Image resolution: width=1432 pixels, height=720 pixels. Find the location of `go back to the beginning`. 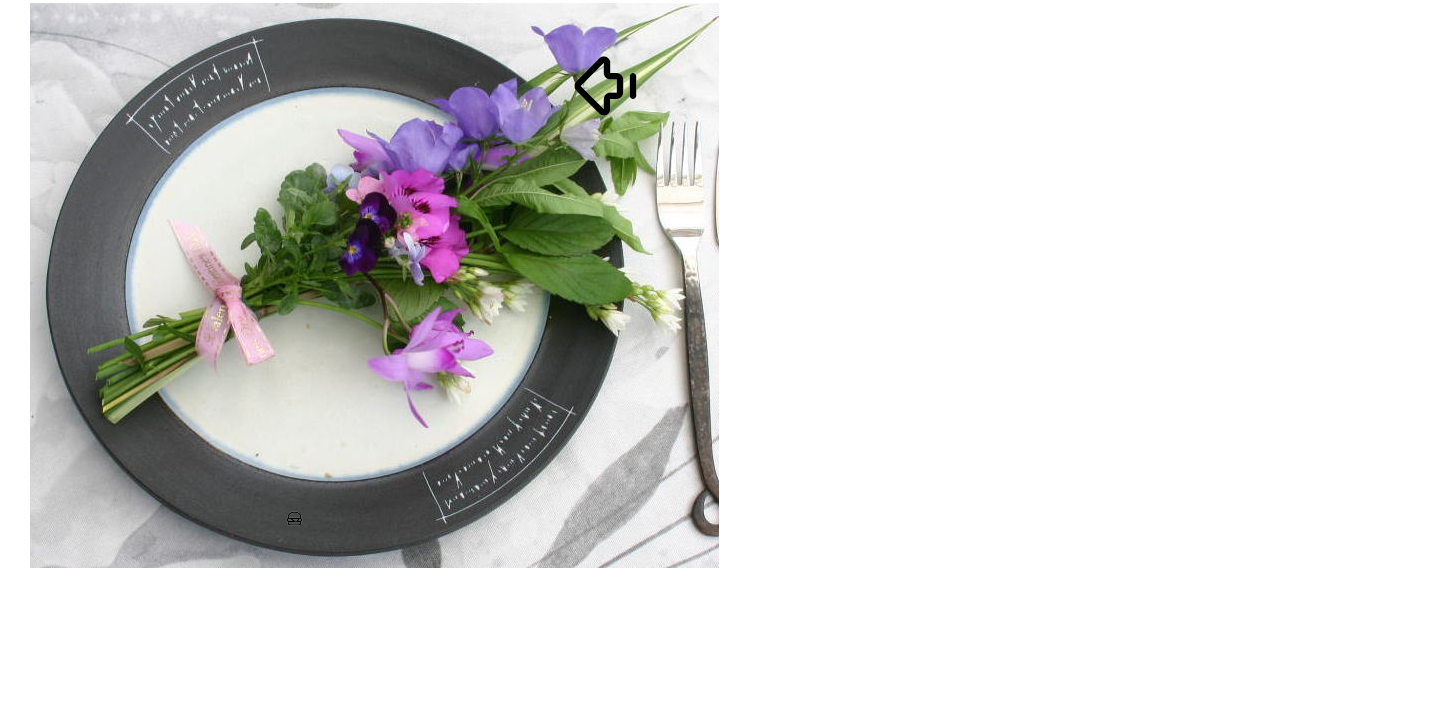

go back to the beginning is located at coordinates (607, 86).